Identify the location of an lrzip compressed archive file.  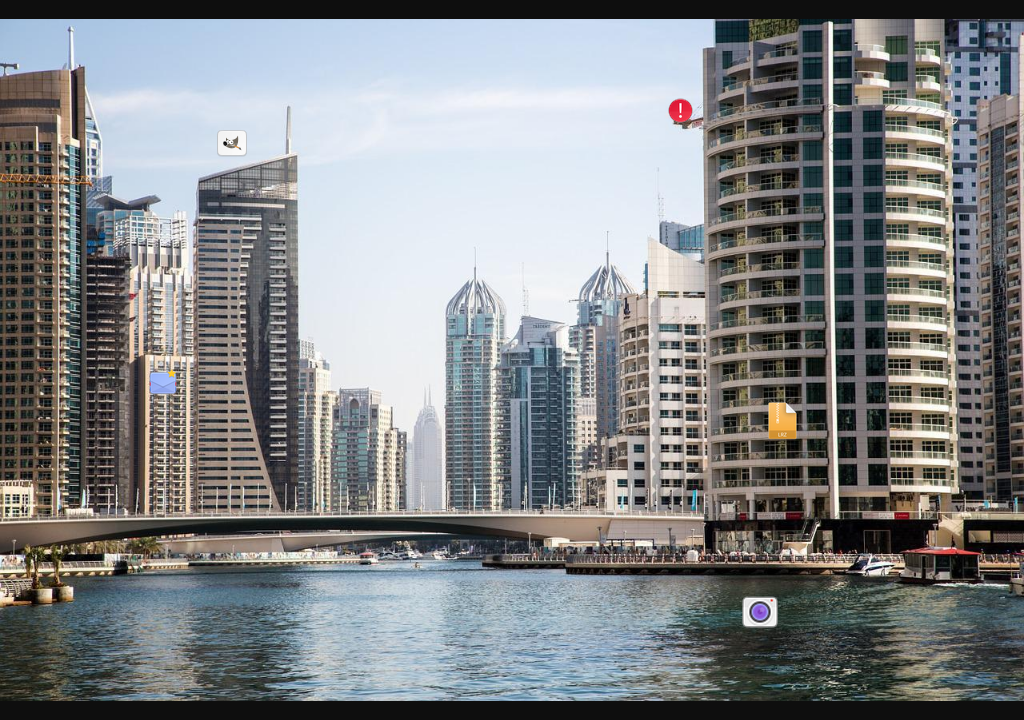
(782, 421).